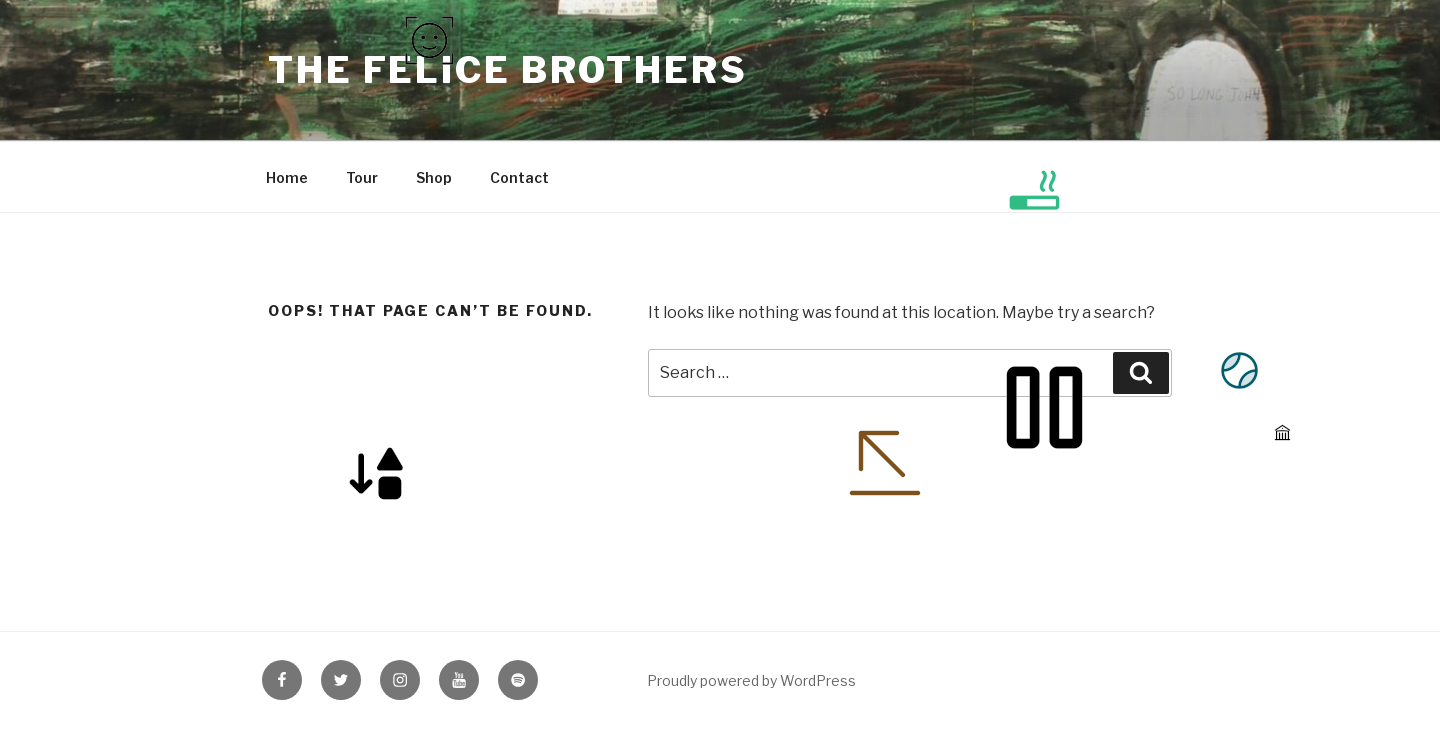 The image size is (1440, 729). Describe the element at coordinates (1044, 407) in the screenshot. I see `pause media playback` at that location.